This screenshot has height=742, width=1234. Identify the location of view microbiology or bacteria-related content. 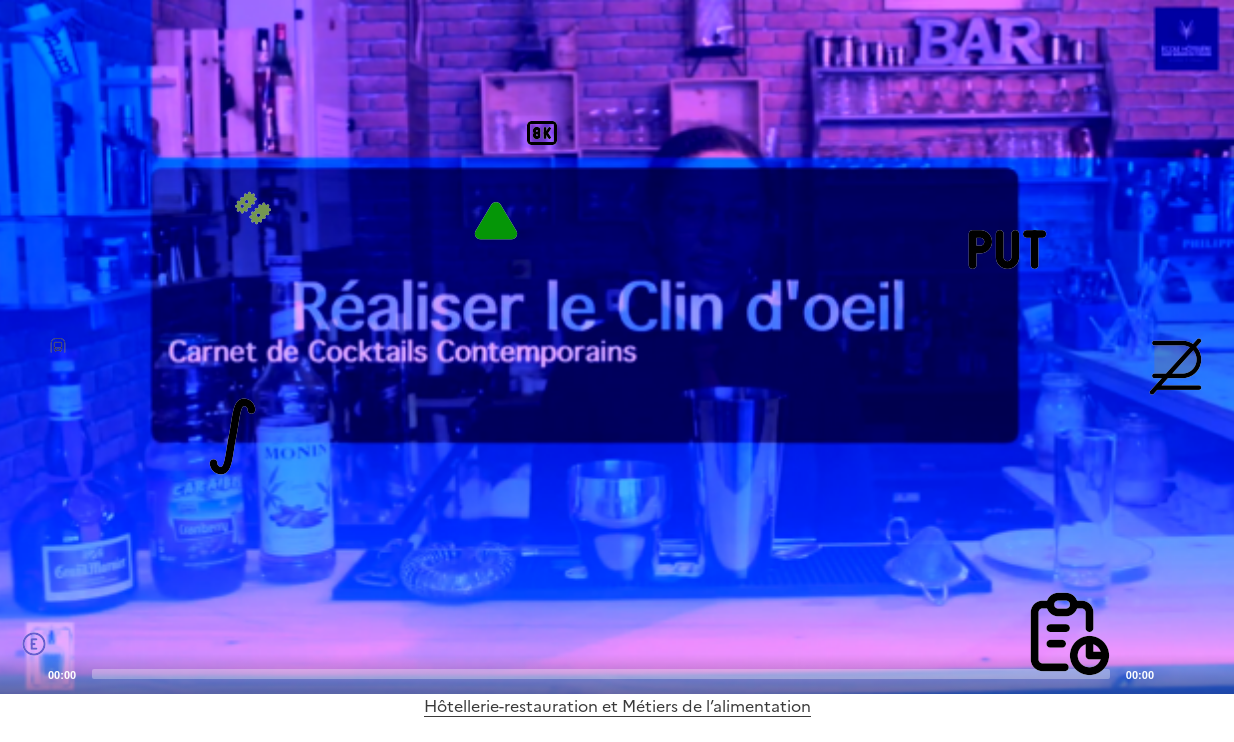
(253, 208).